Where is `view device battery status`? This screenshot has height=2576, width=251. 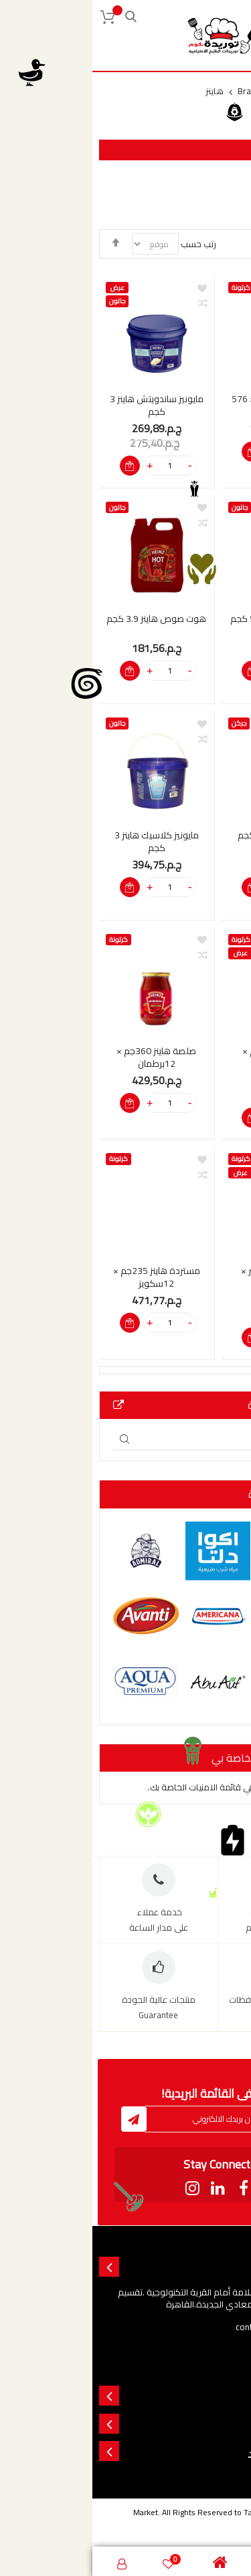
view device battery status is located at coordinates (232, 1840).